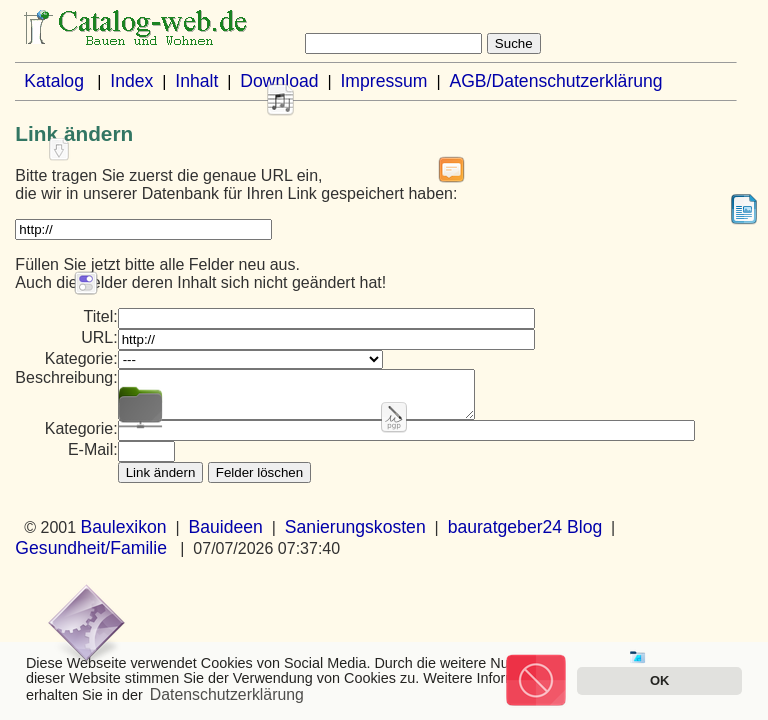  I want to click on open a text document file, so click(744, 209).